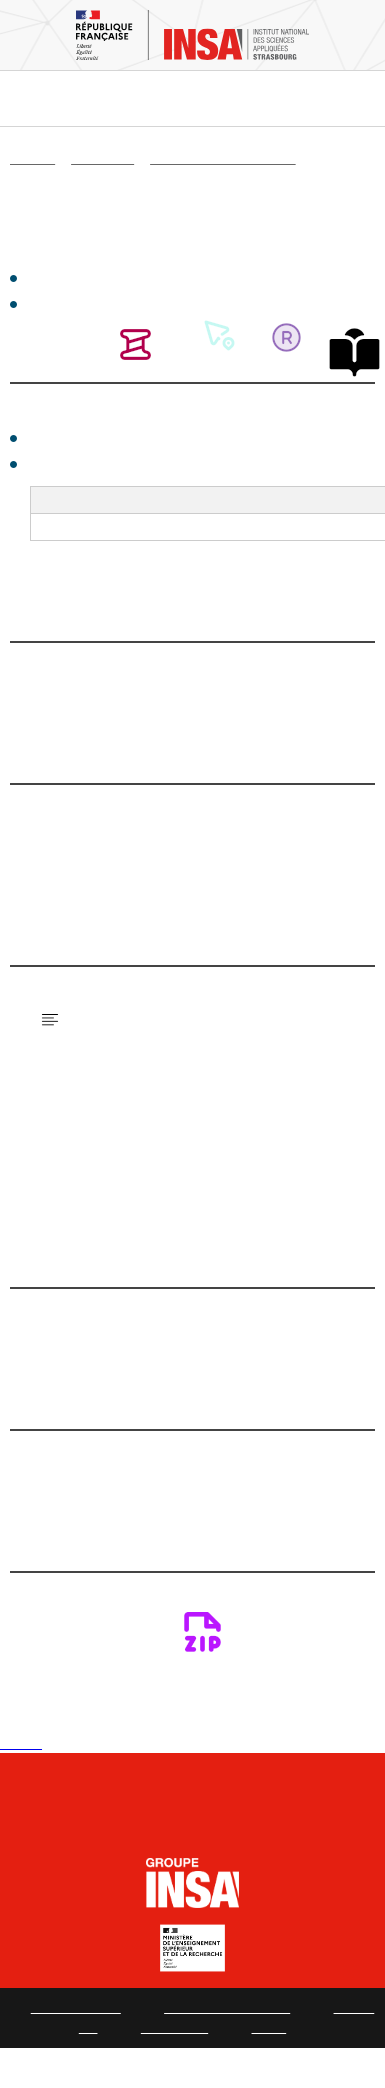 The width and height of the screenshot is (385, 2088). Describe the element at coordinates (135, 344) in the screenshot. I see `thread or sewing-related tools` at that location.